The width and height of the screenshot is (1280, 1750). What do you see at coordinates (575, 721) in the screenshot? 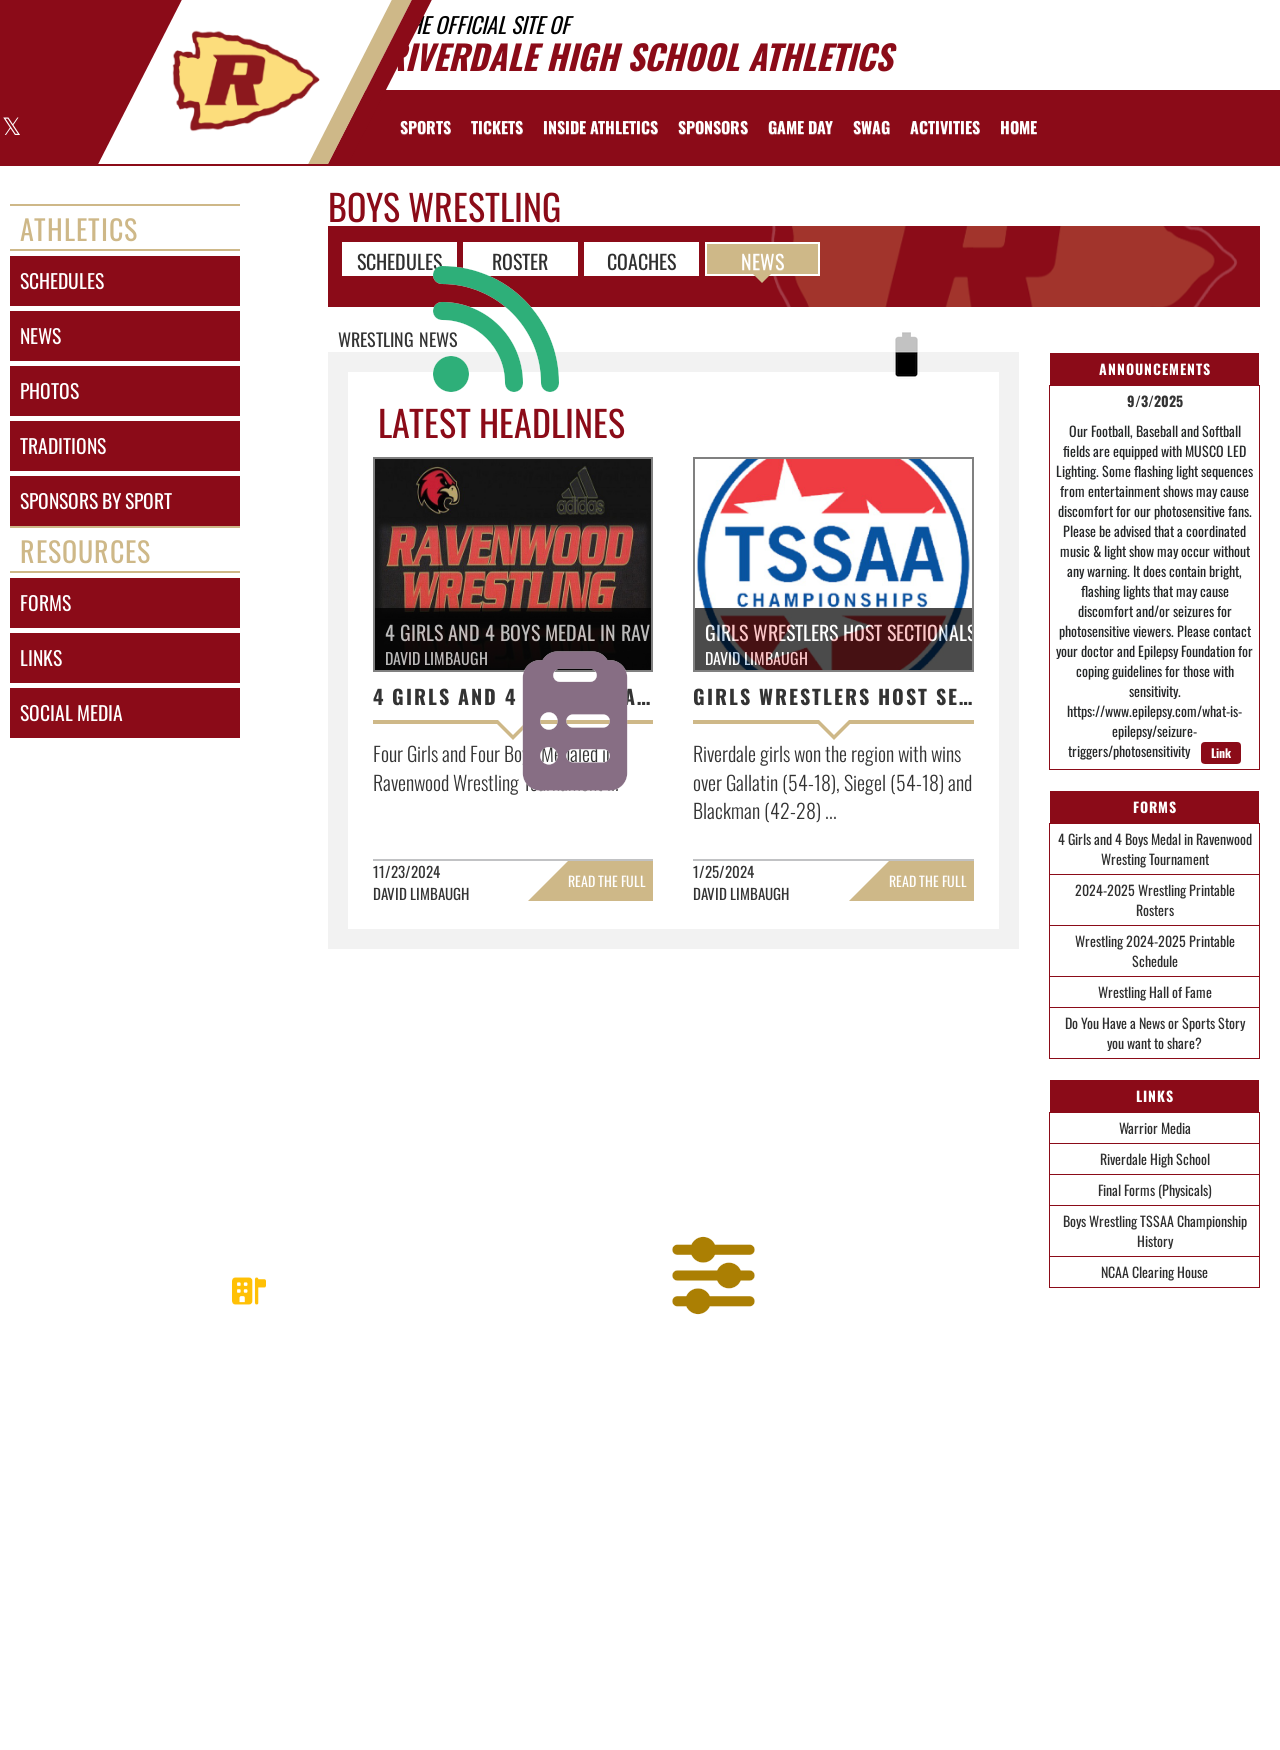
I see `view checklist or task list` at bounding box center [575, 721].